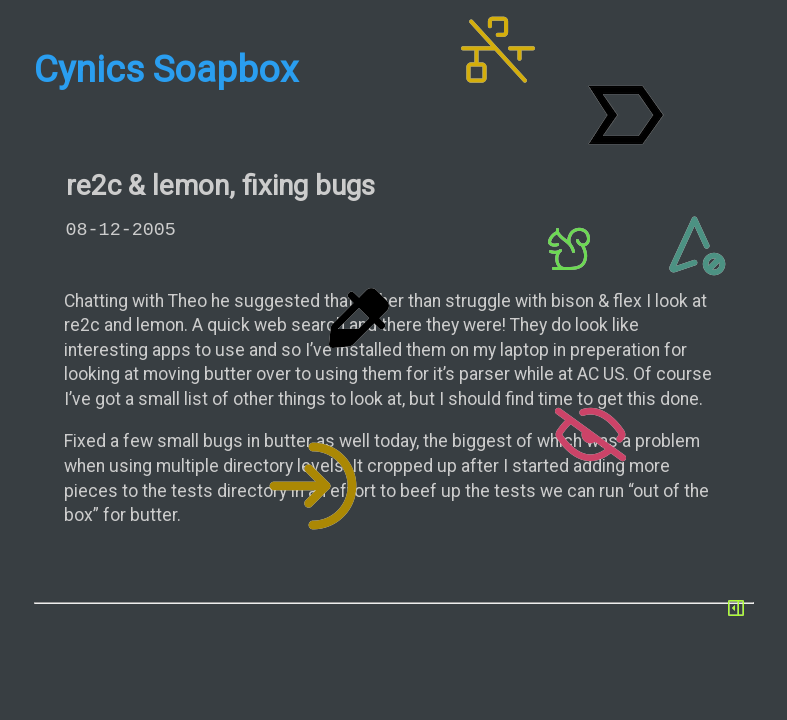 This screenshot has height=720, width=787. I want to click on expand the sidebar panel, so click(736, 608).